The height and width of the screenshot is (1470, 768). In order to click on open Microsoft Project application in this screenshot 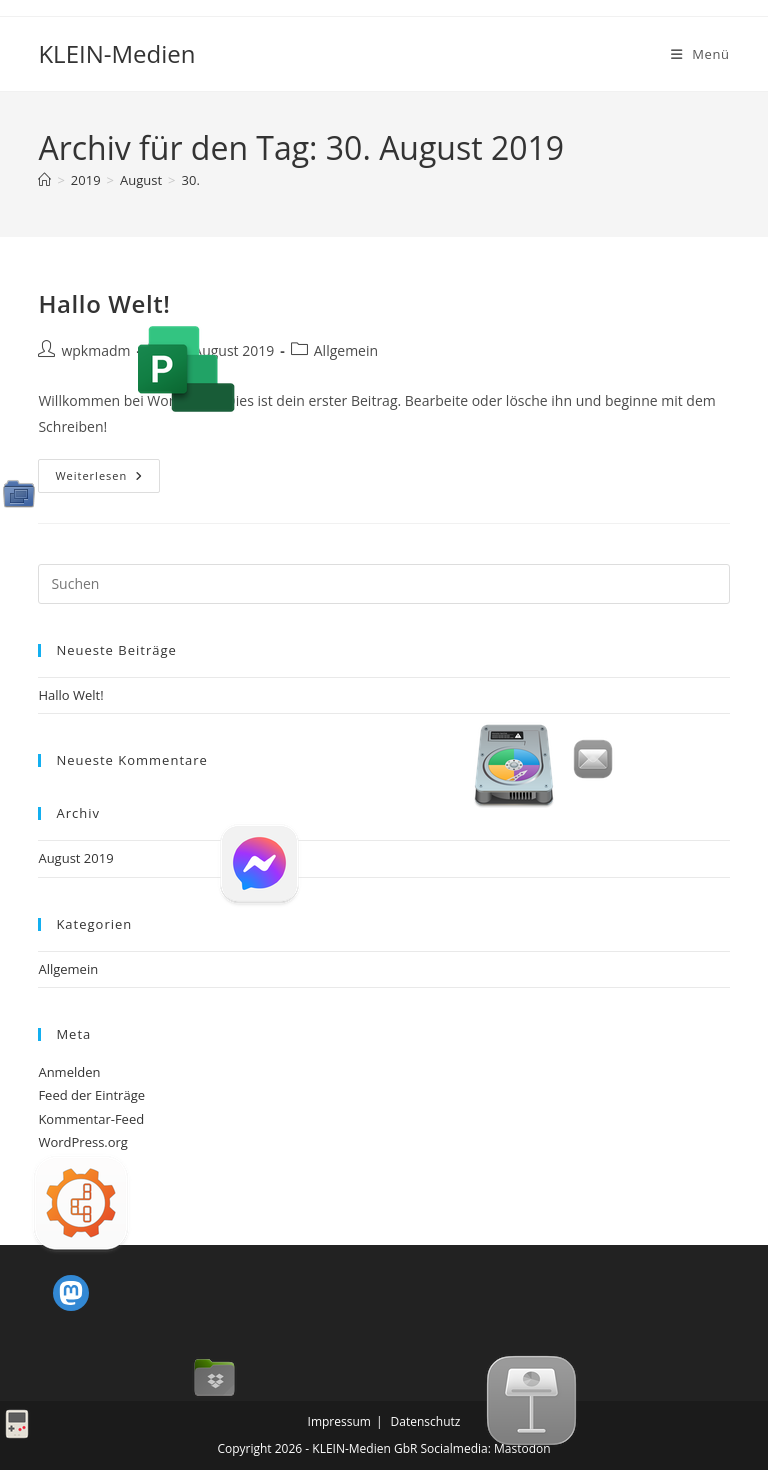, I will do `click(187, 369)`.